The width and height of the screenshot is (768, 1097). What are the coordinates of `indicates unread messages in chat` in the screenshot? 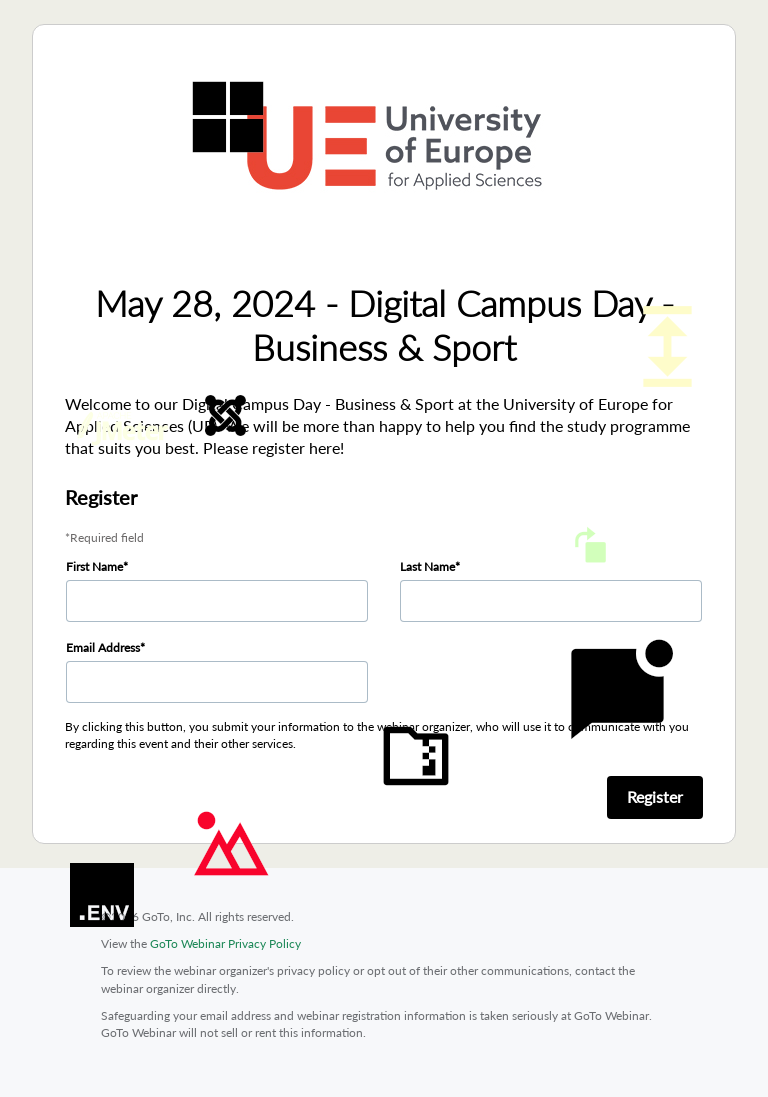 It's located at (617, 690).